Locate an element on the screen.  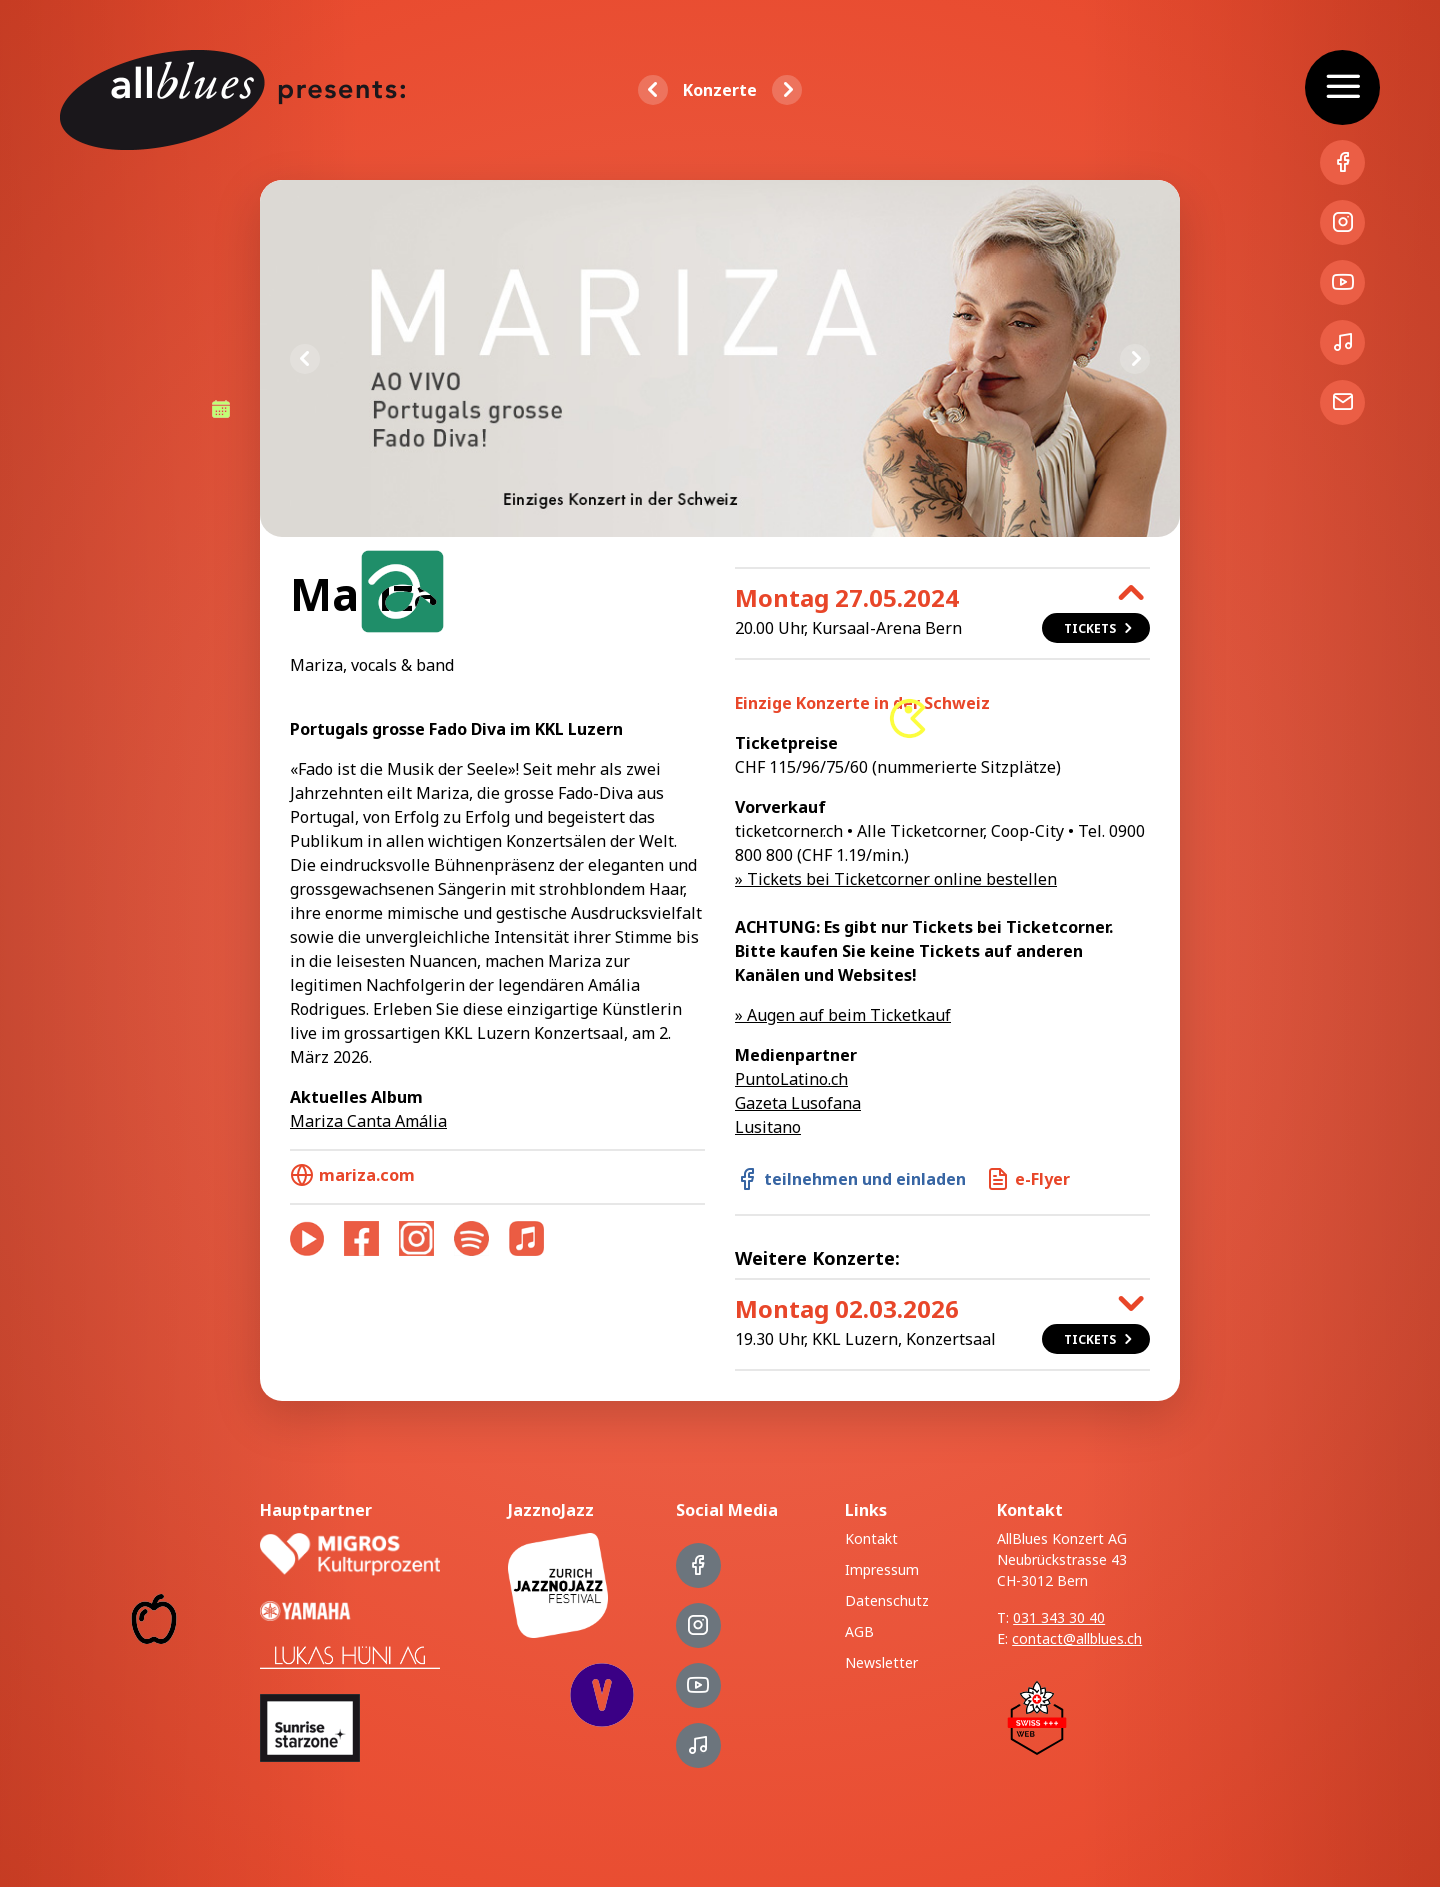
indicates a verified status or badge is located at coordinates (602, 1695).